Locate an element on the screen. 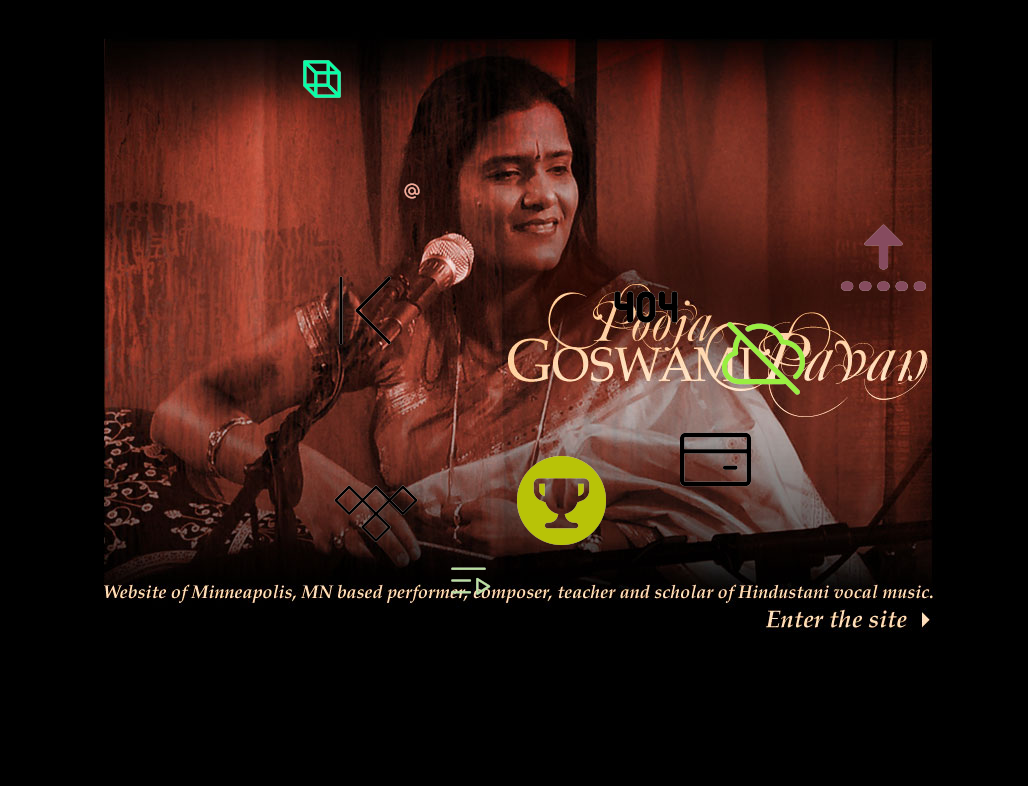 The height and width of the screenshot is (786, 1028). navigate to the beginning or first item is located at coordinates (363, 310).